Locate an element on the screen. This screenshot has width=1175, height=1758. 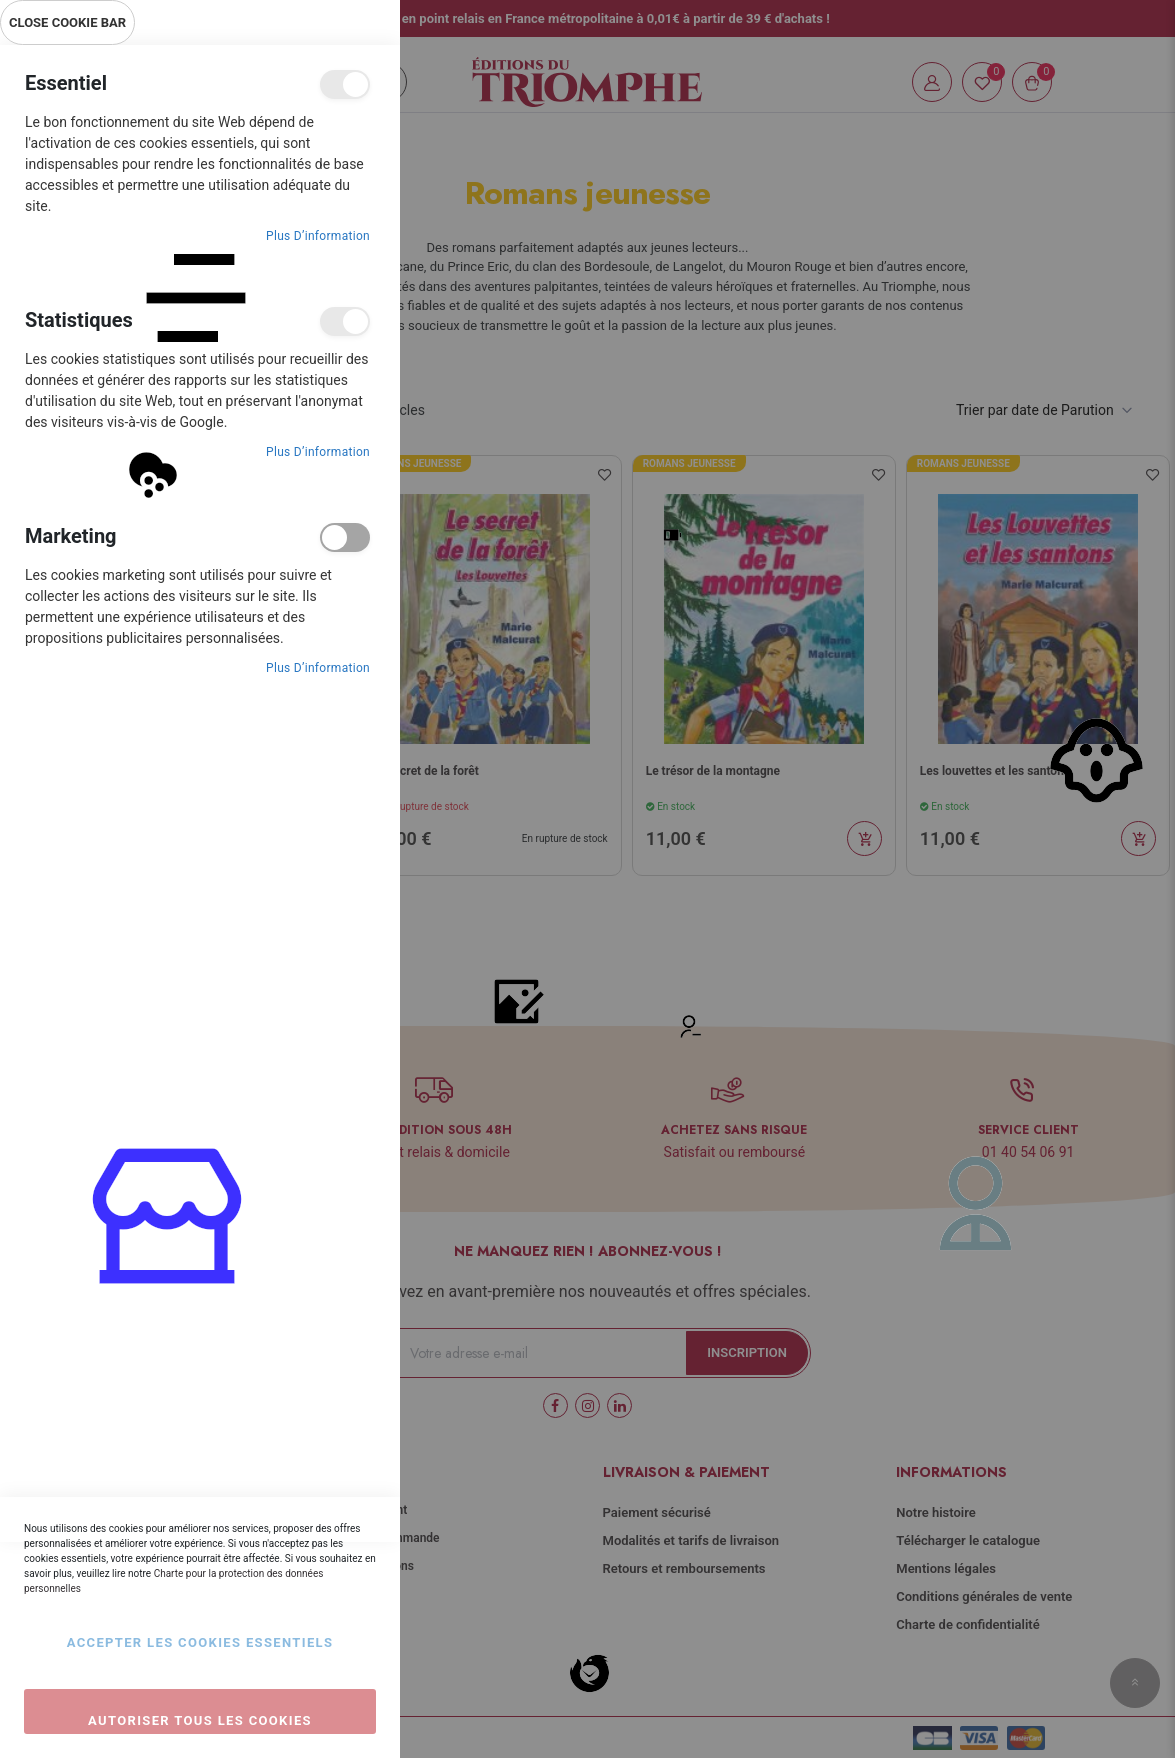
edit or modify an image is located at coordinates (516, 1001).